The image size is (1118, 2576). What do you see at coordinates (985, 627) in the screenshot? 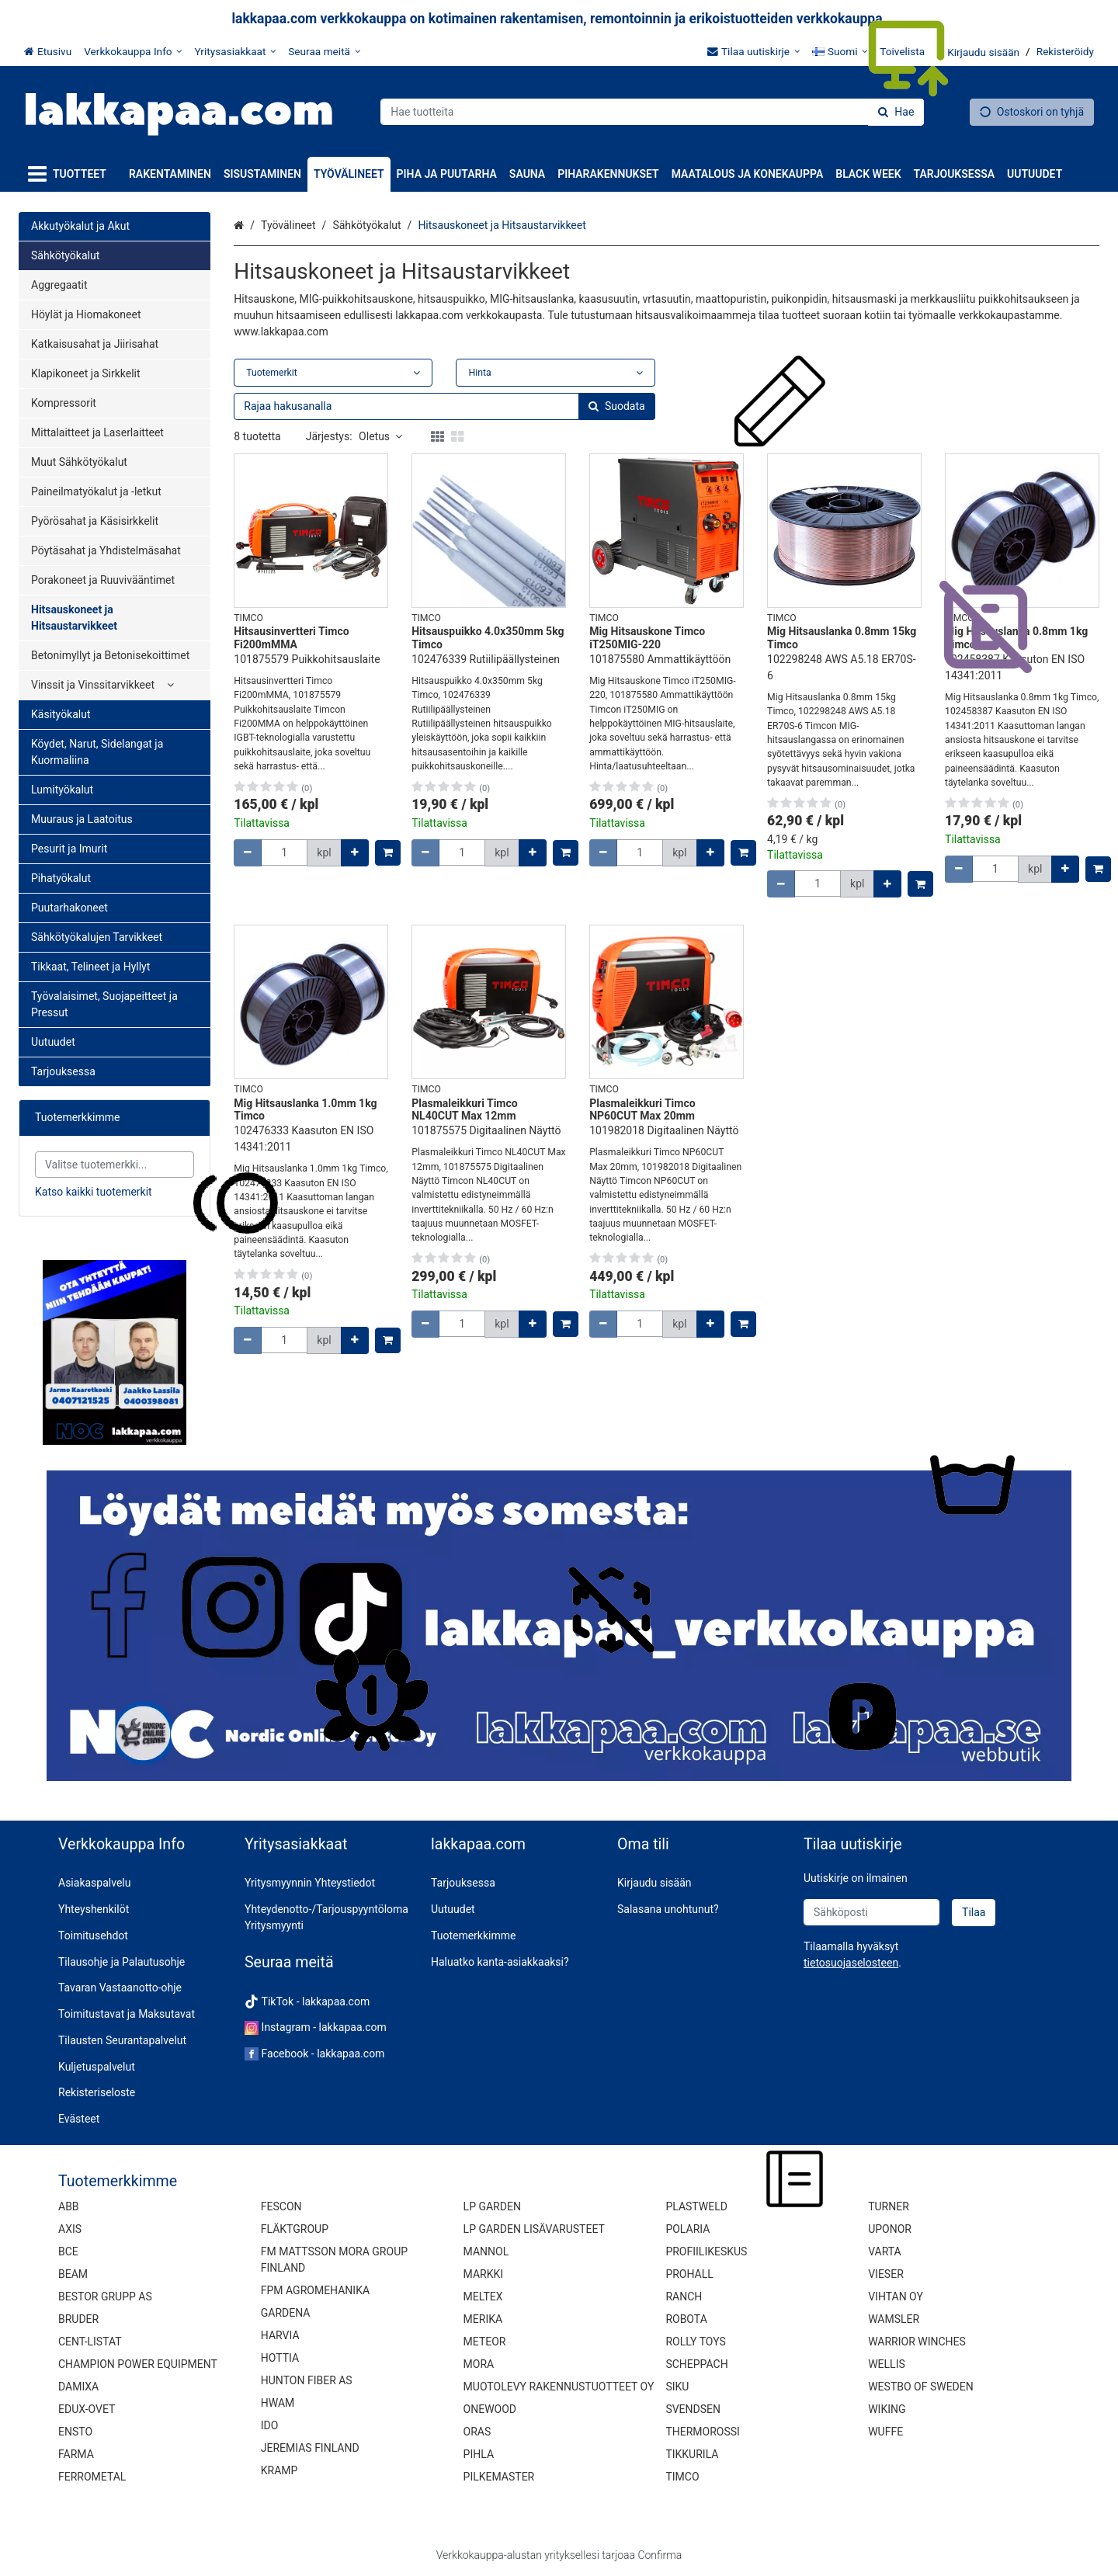
I see `explicit content filter is enabled` at bounding box center [985, 627].